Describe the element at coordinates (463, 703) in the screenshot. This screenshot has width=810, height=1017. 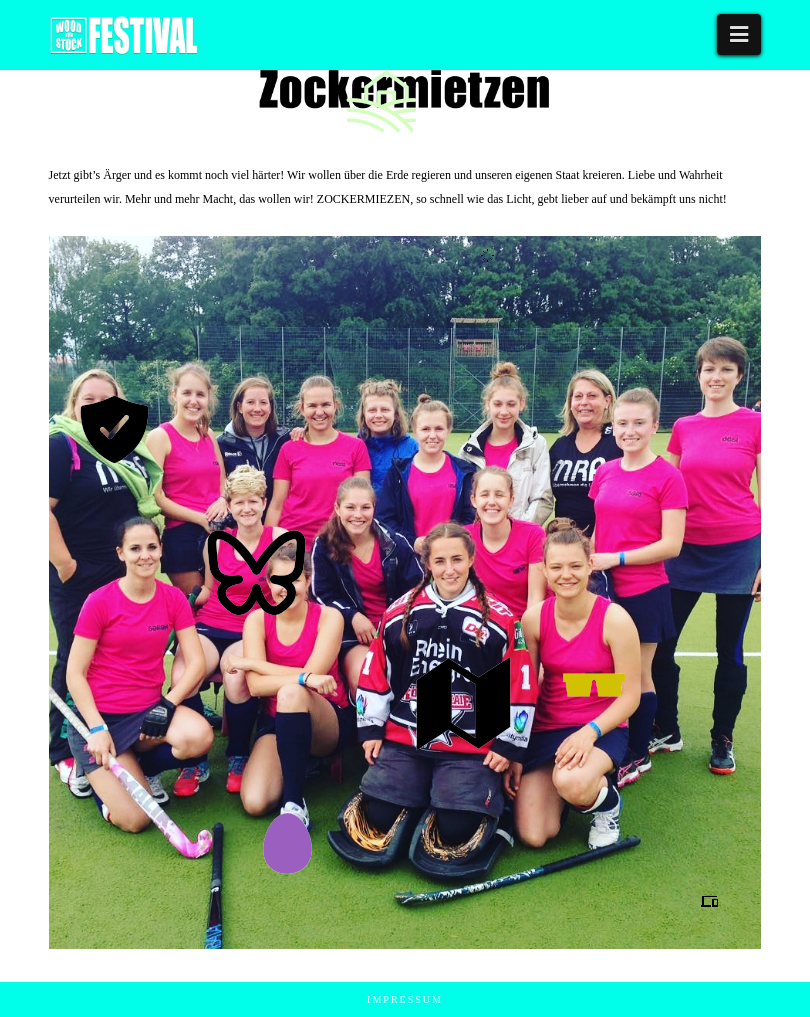
I see `open the map view` at that location.